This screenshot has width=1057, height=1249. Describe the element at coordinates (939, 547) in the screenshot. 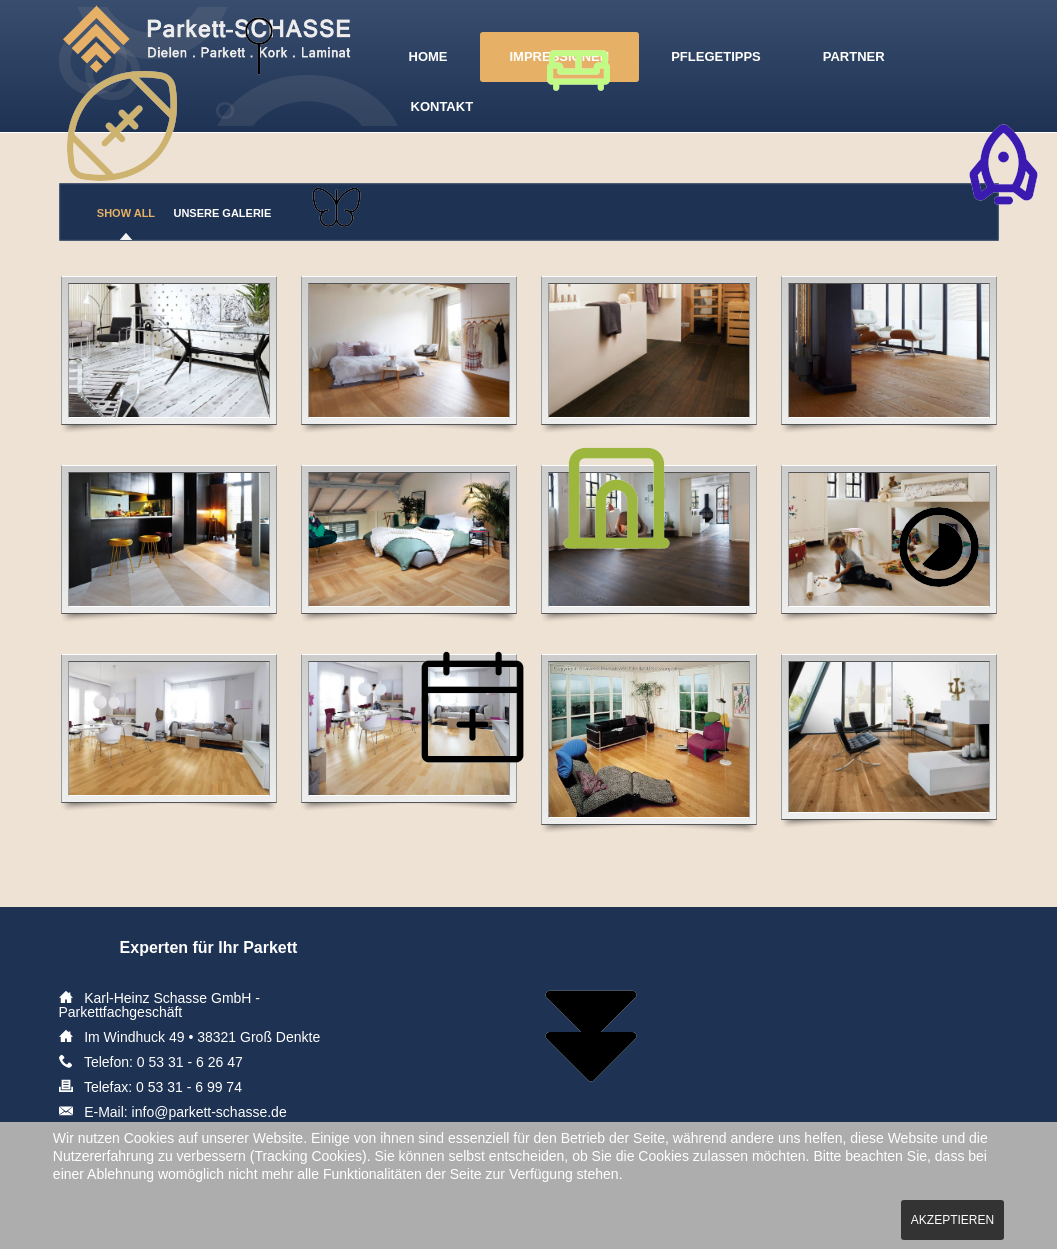

I see `access timelapse camera mode` at that location.